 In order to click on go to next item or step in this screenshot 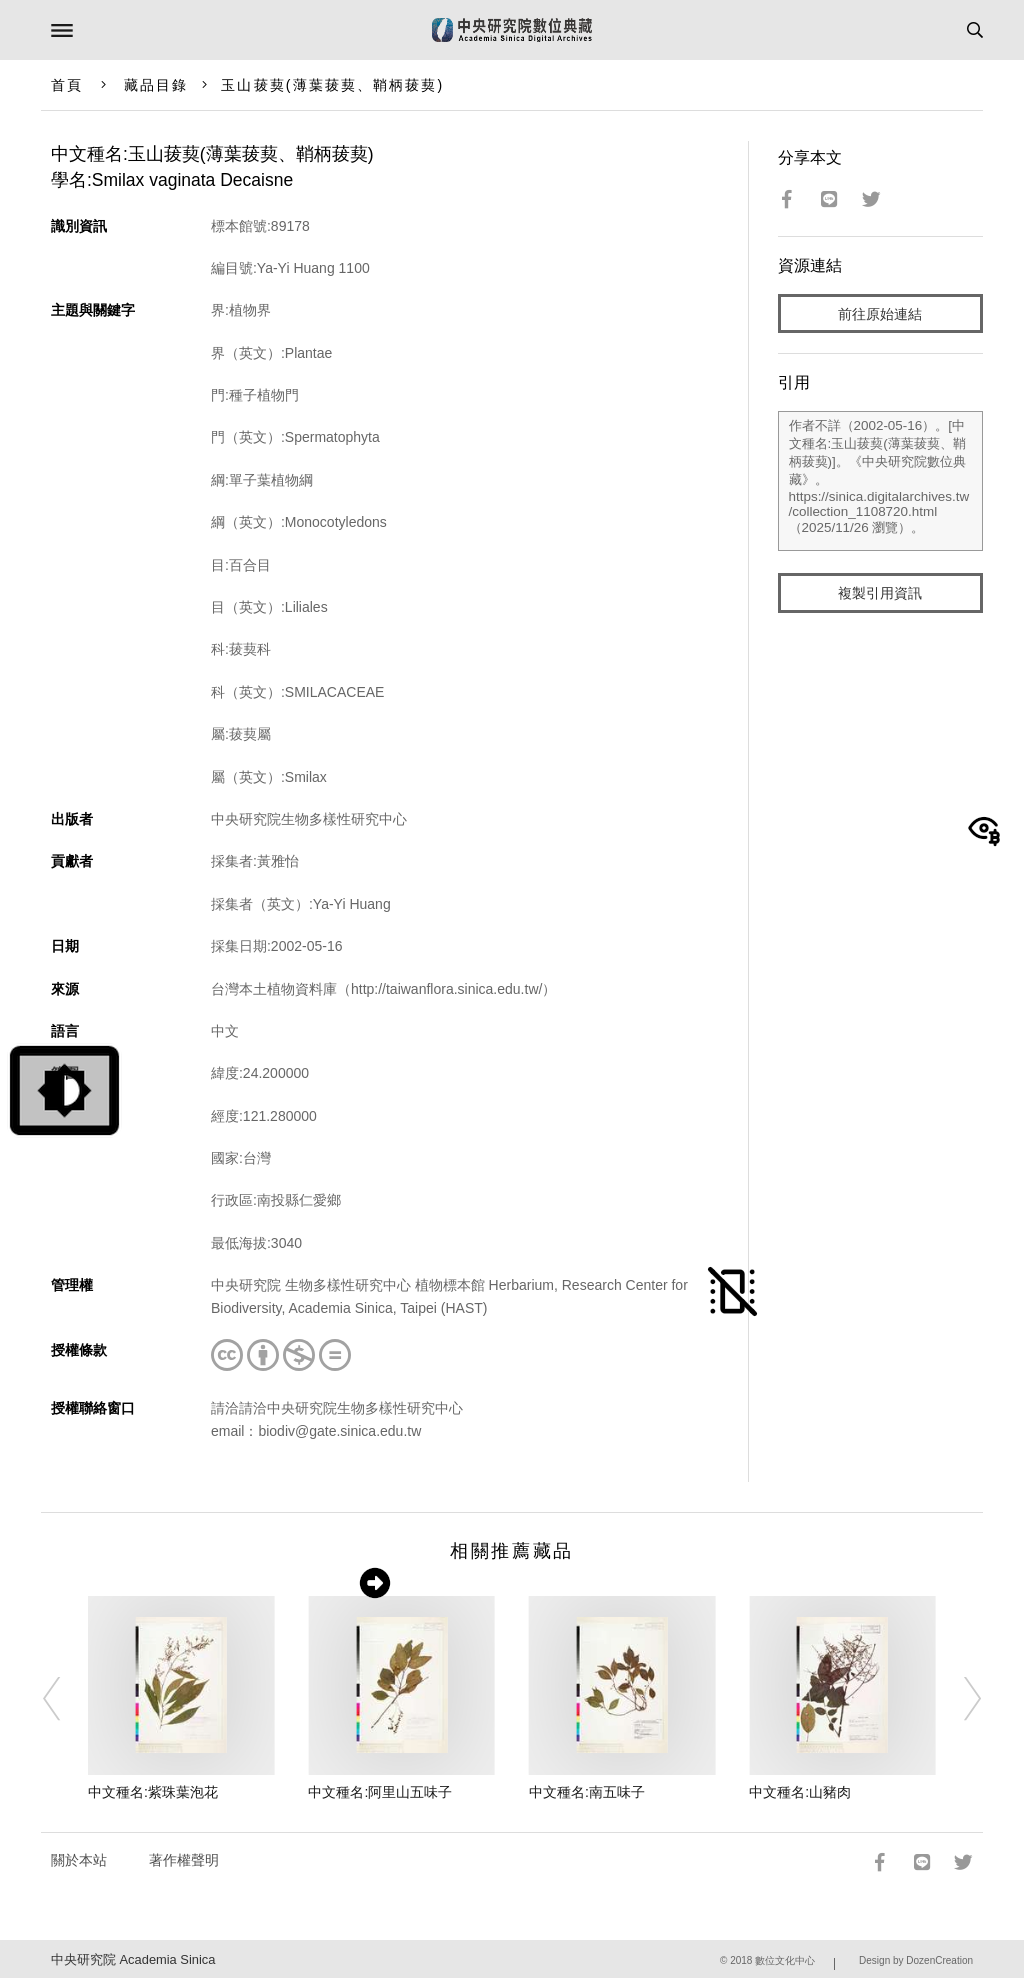, I will do `click(375, 1583)`.